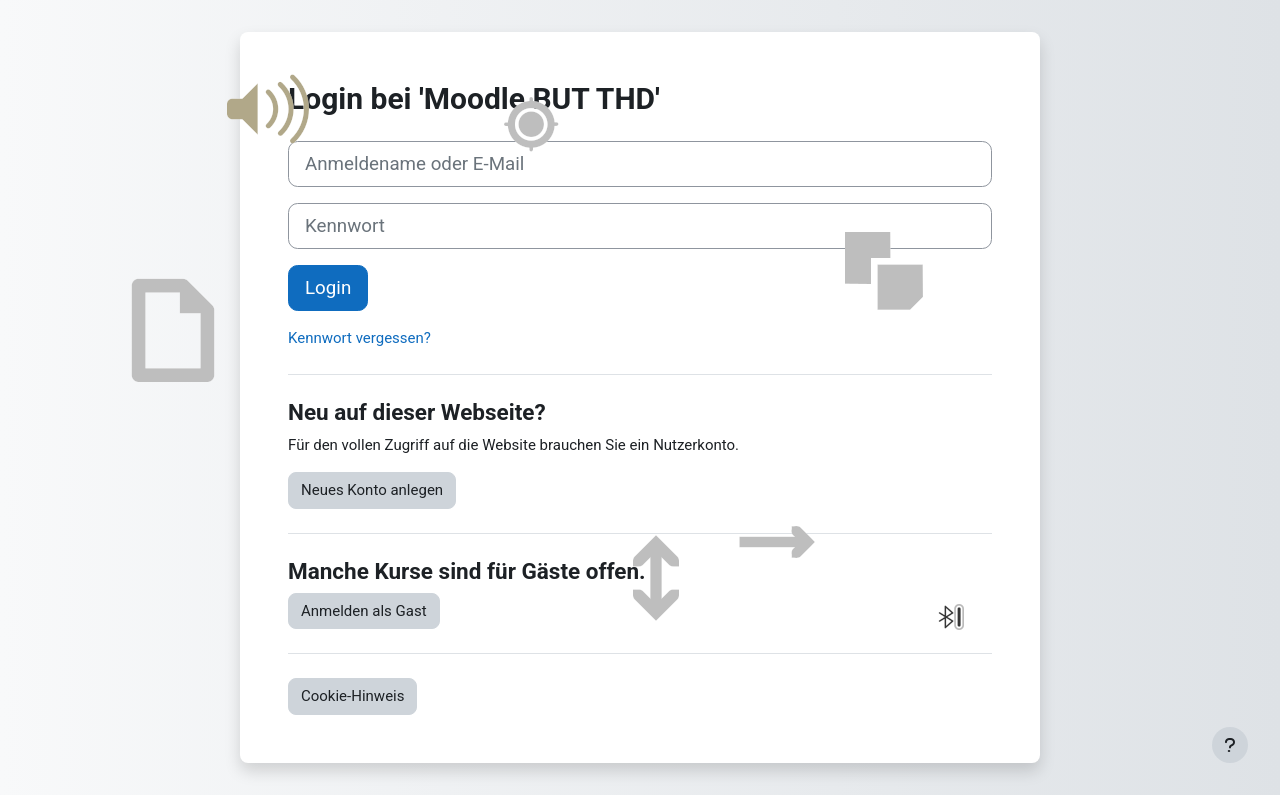 Image resolution: width=1280 pixels, height=795 pixels. I want to click on adjust speaker or audio output settings, so click(268, 109).